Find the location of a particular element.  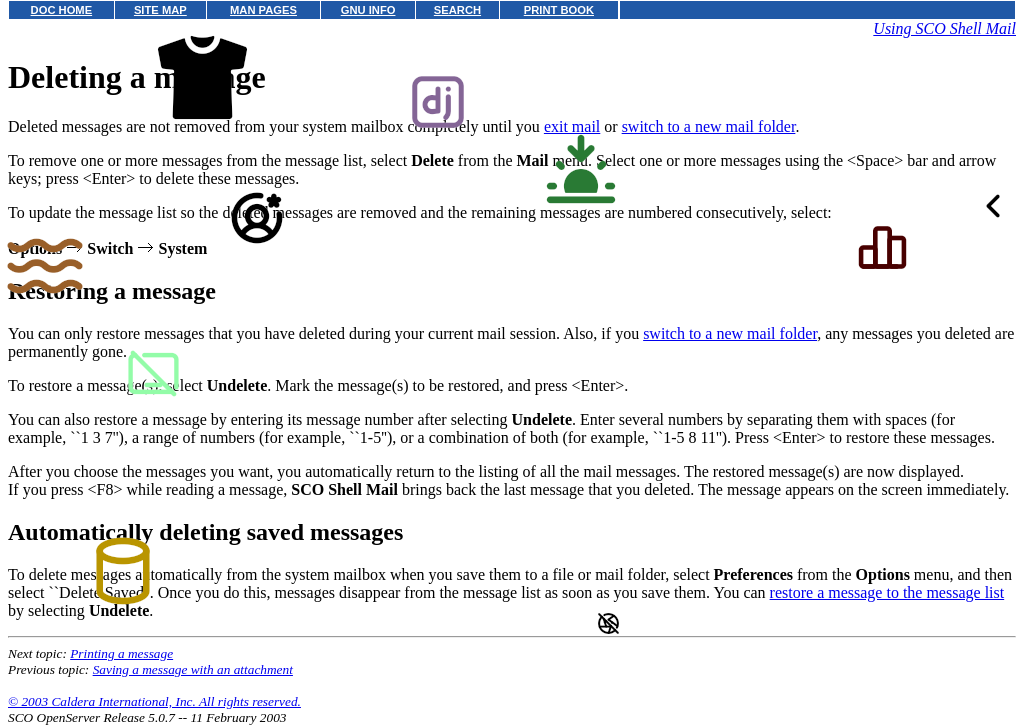

go back to the previous screen is located at coordinates (994, 206).